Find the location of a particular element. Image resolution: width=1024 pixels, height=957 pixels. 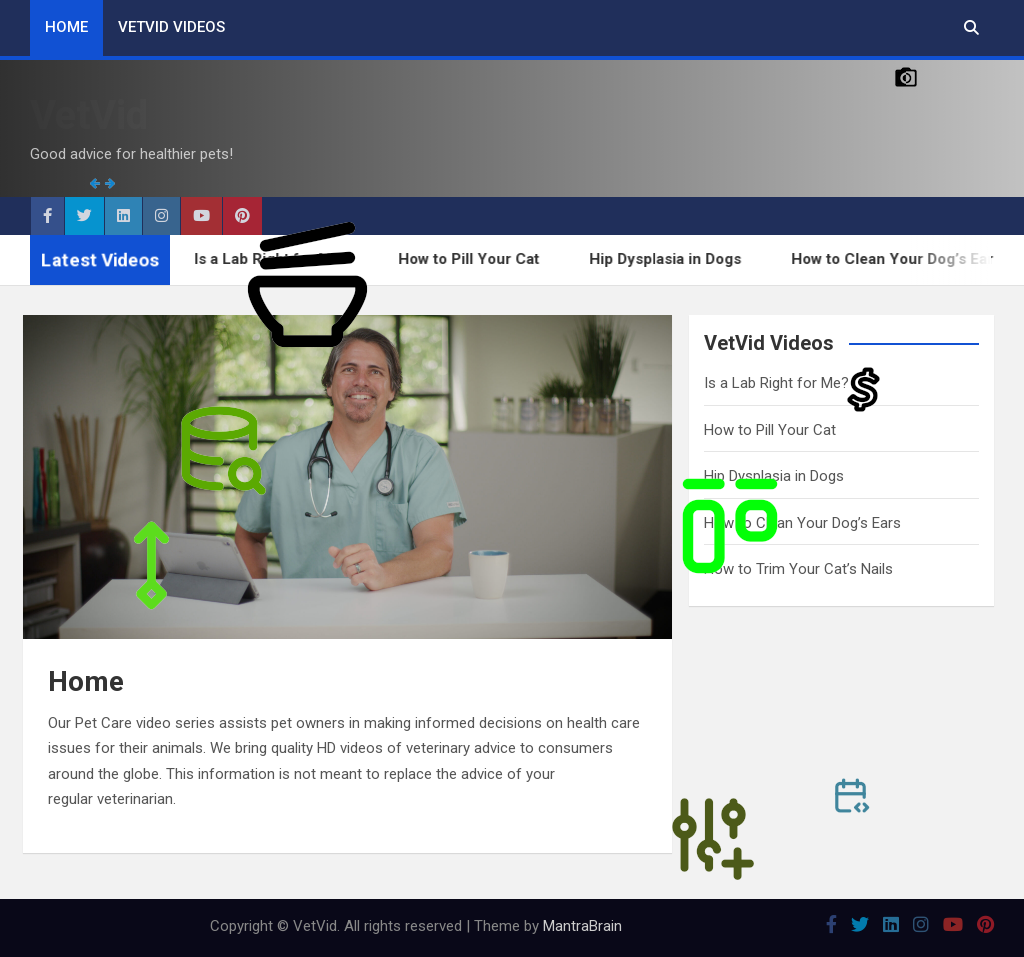

view or manage scheduled code deployments is located at coordinates (850, 795).